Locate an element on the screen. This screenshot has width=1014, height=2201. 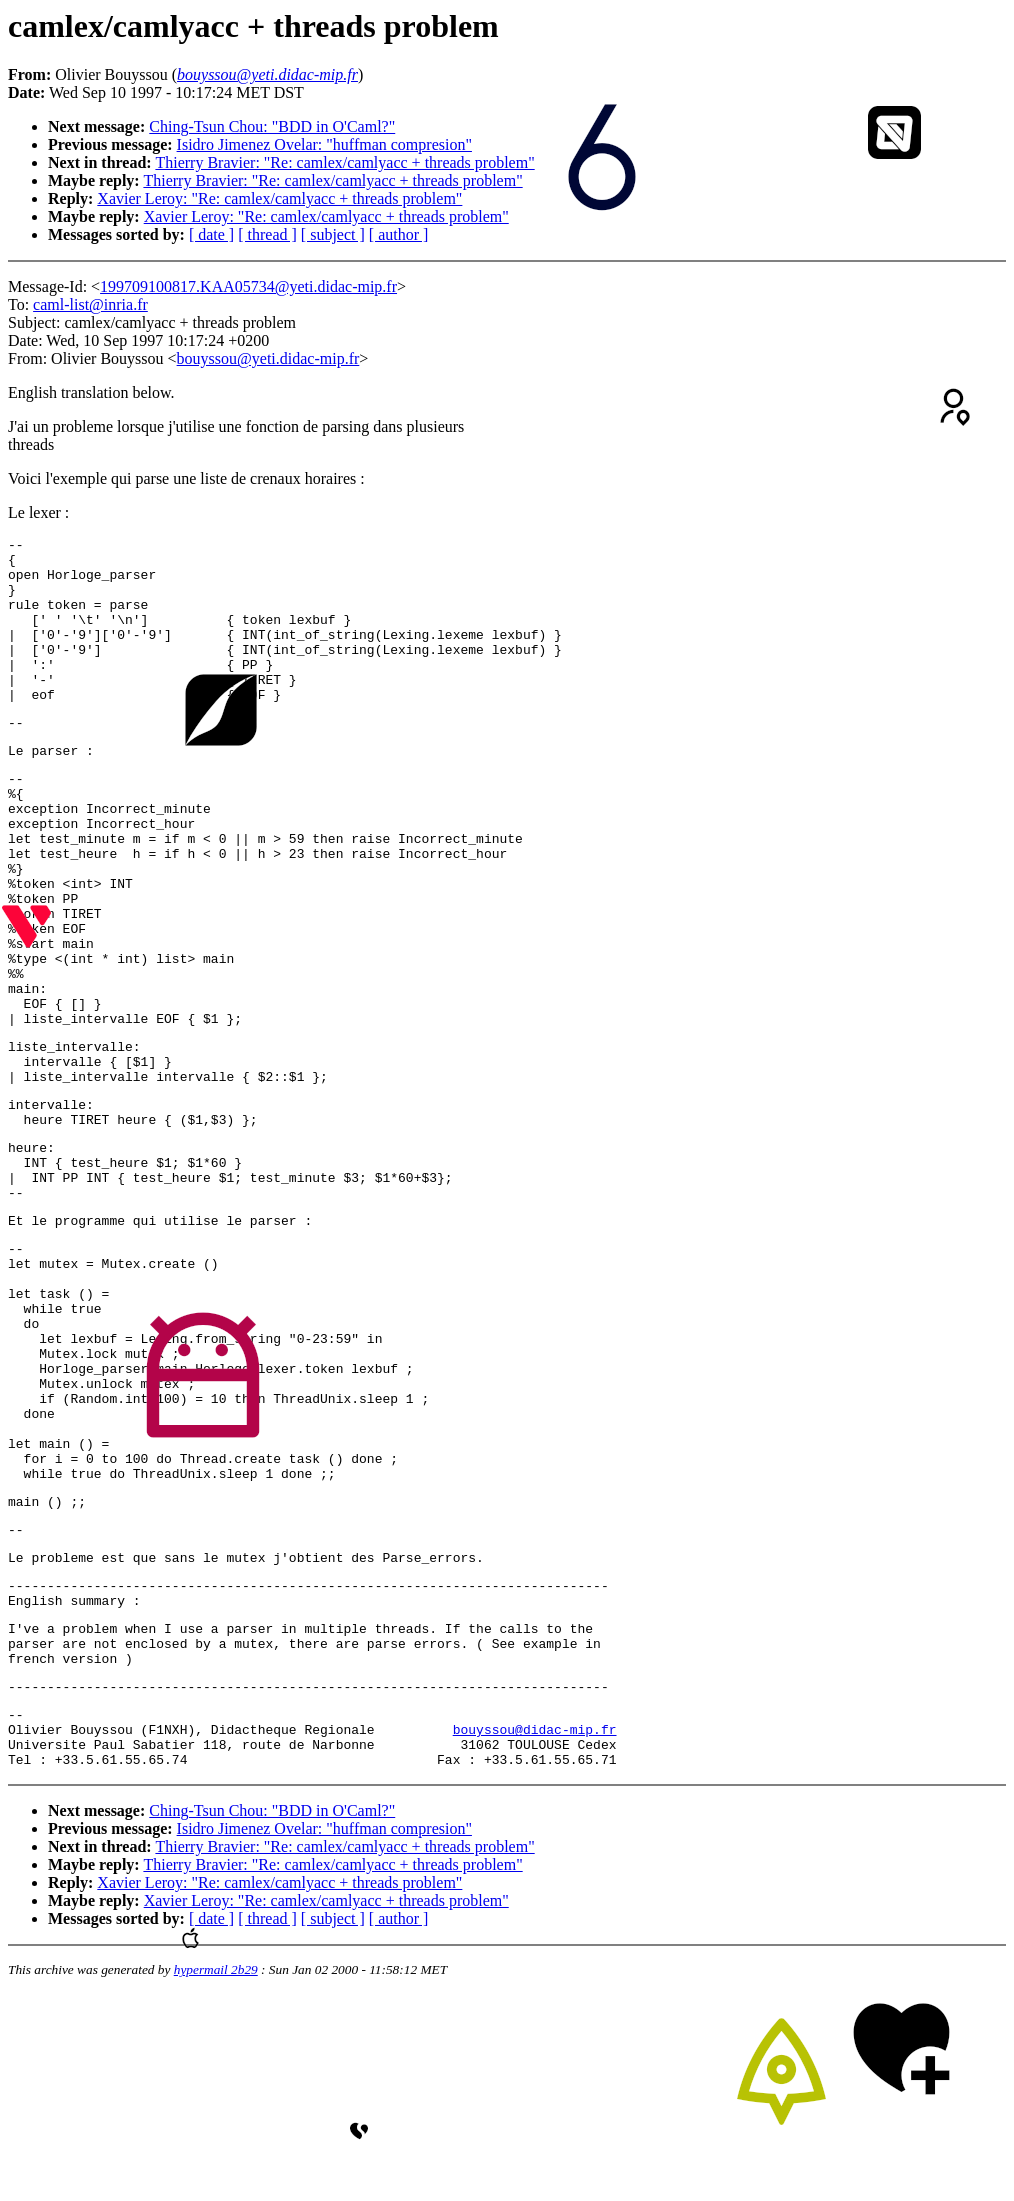
add to favorites is located at coordinates (901, 2046).